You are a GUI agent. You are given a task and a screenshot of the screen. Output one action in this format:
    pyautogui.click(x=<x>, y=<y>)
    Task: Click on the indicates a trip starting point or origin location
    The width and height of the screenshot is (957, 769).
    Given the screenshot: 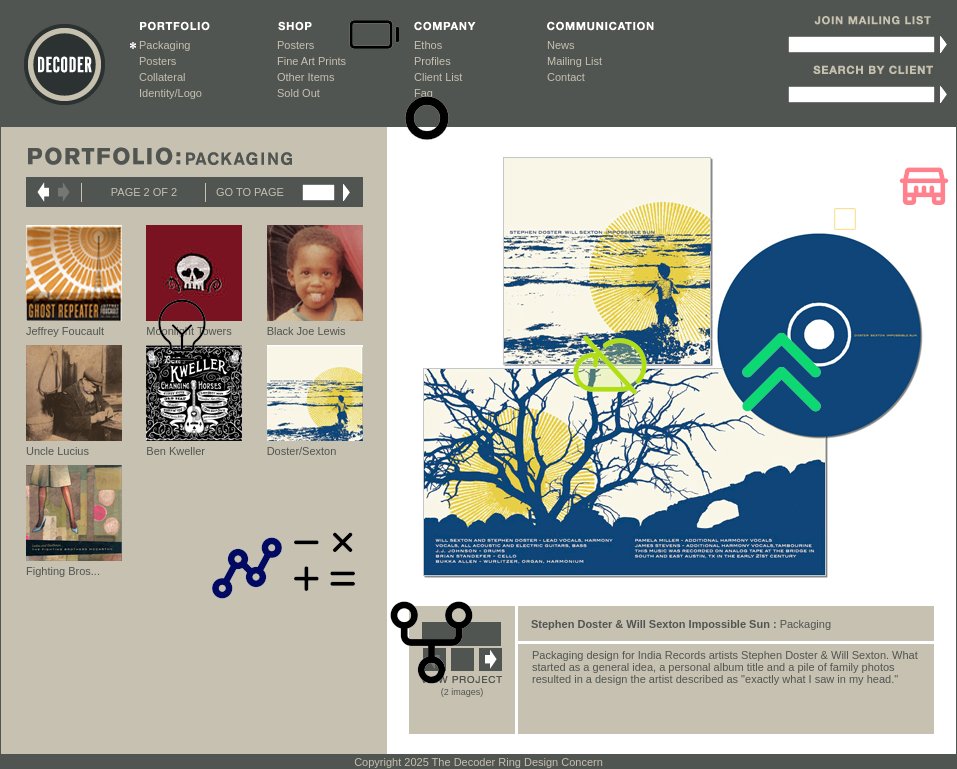 What is the action you would take?
    pyautogui.click(x=427, y=118)
    